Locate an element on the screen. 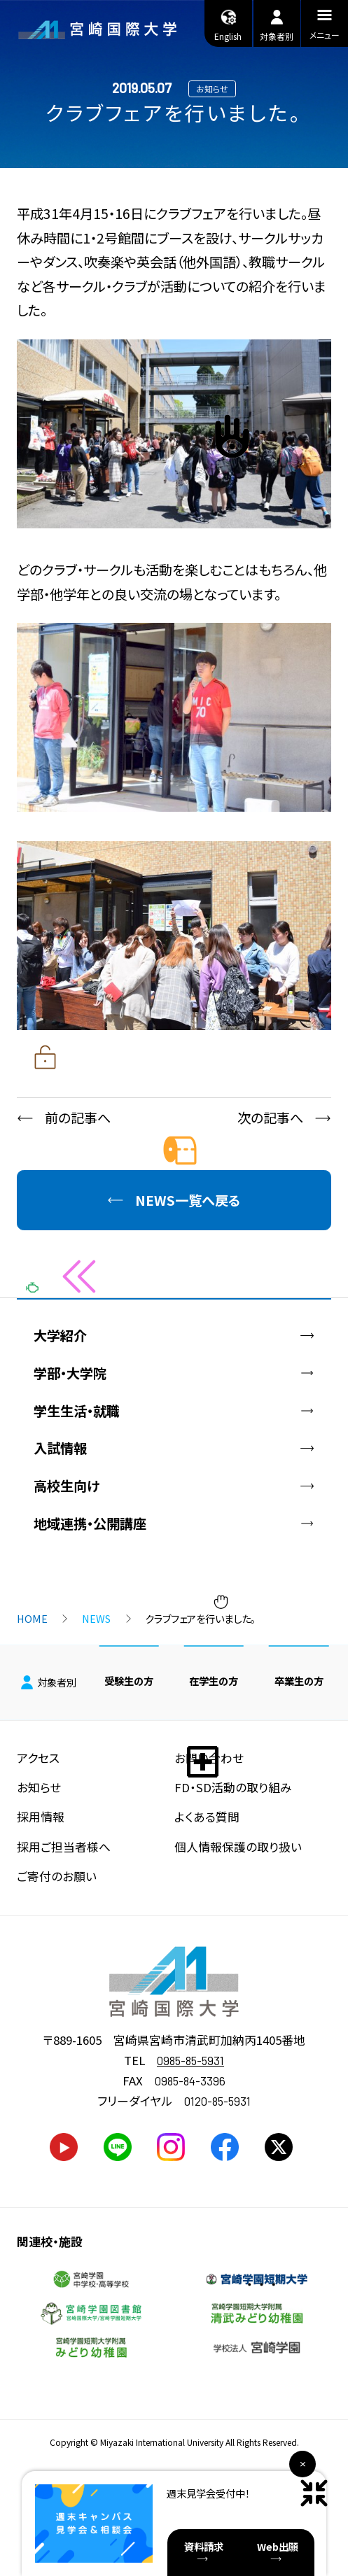 The height and width of the screenshot is (2576, 348). bathroom or restroom location indicator is located at coordinates (180, 1150).